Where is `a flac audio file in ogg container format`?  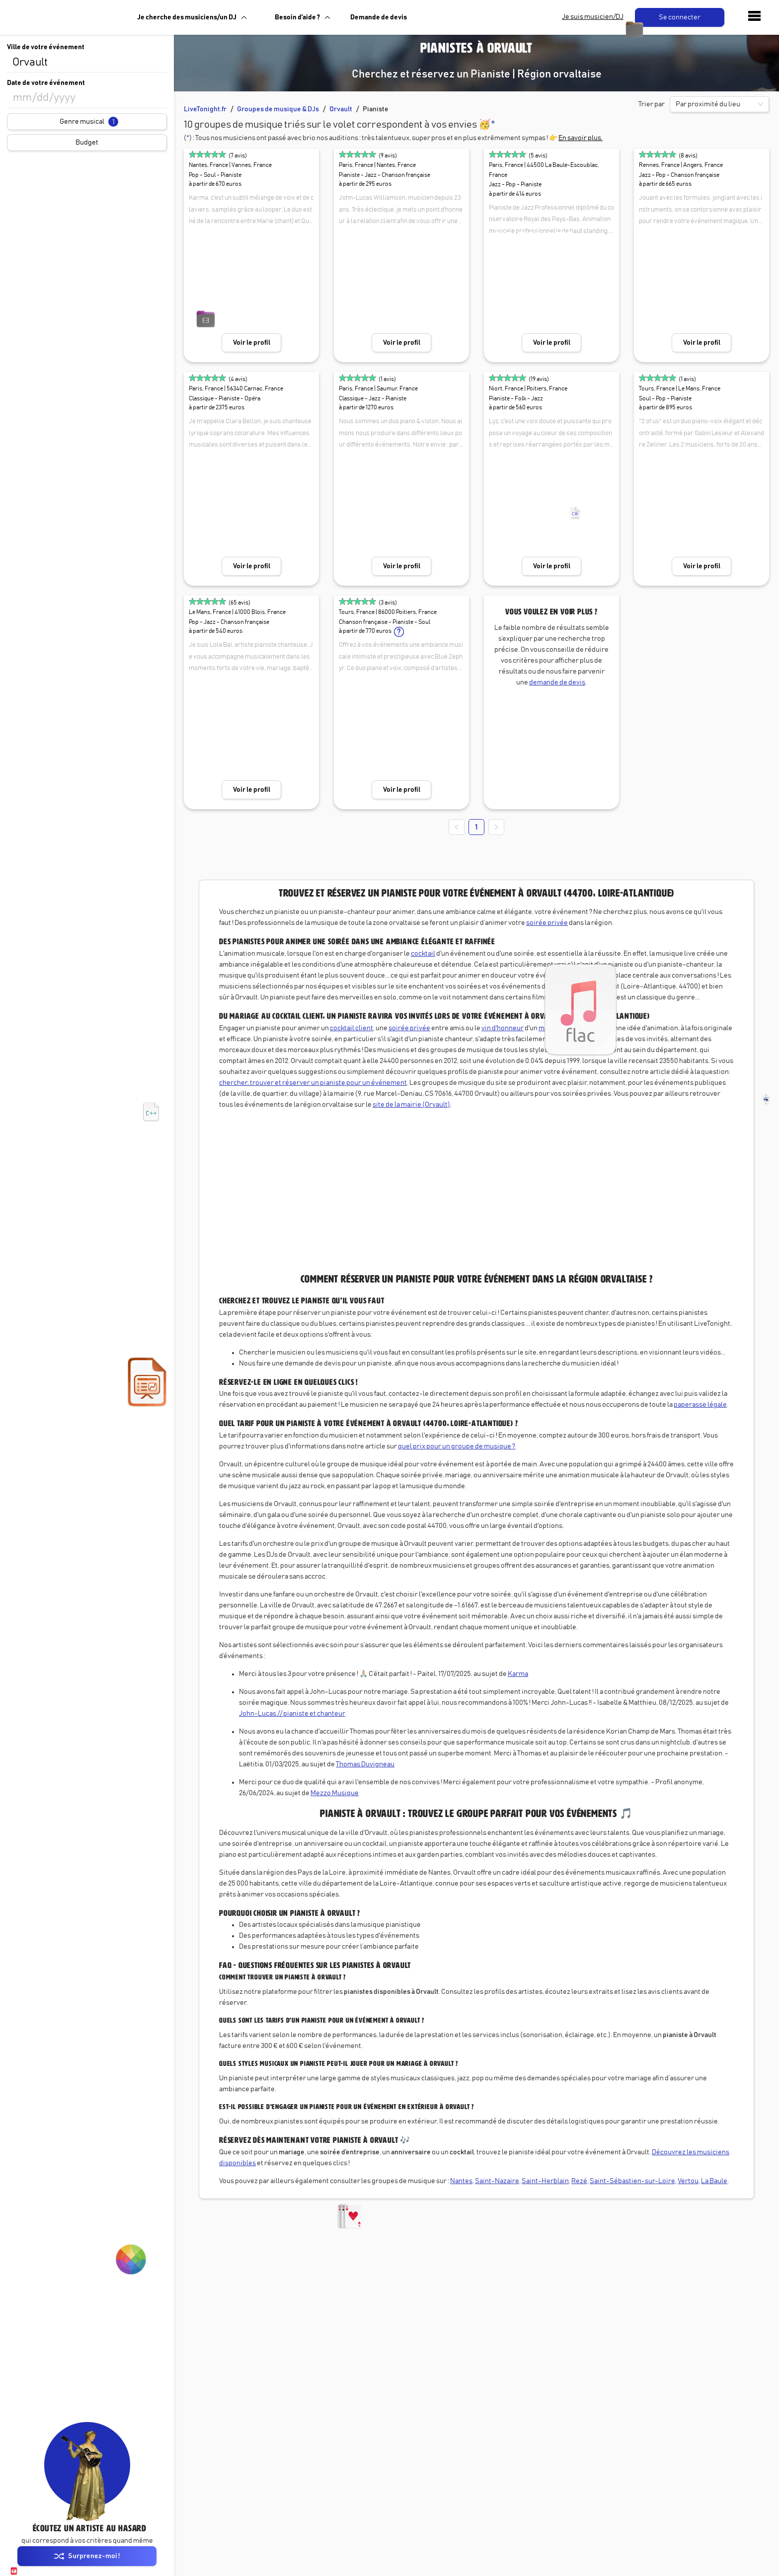
a flac audio file in ogg container format is located at coordinates (580, 1009).